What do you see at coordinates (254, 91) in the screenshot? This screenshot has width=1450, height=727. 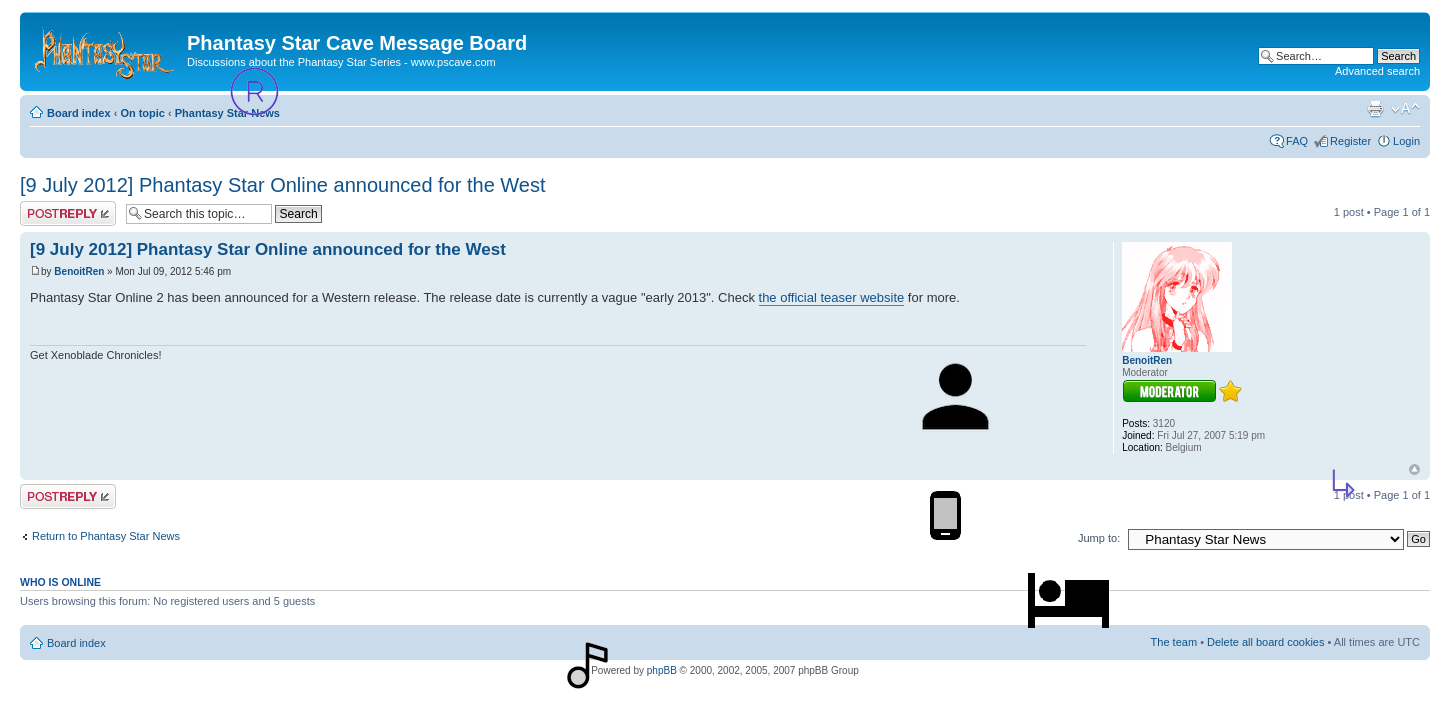 I see `indicates registered trademark status` at bounding box center [254, 91].